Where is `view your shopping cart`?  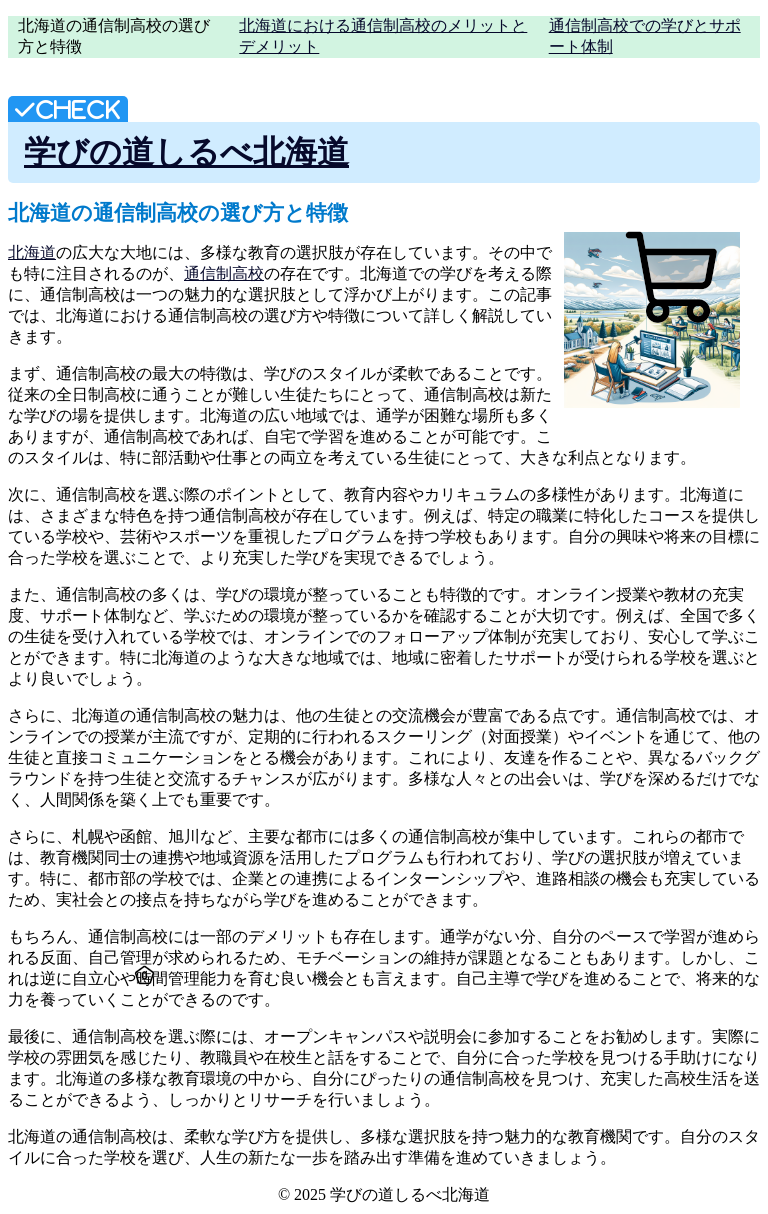 view your shopping cart is located at coordinates (673, 279).